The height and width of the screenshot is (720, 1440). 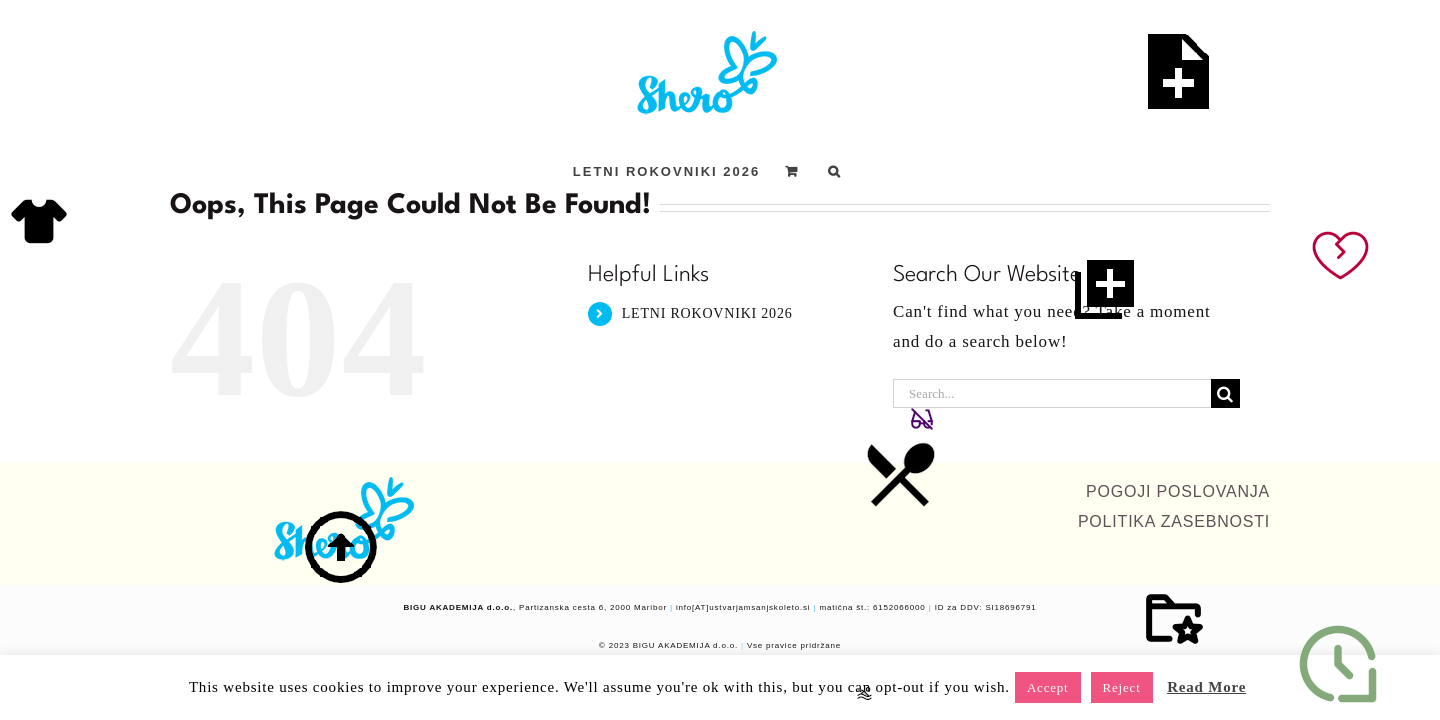 What do you see at coordinates (922, 419) in the screenshot?
I see `disable reading mode` at bounding box center [922, 419].